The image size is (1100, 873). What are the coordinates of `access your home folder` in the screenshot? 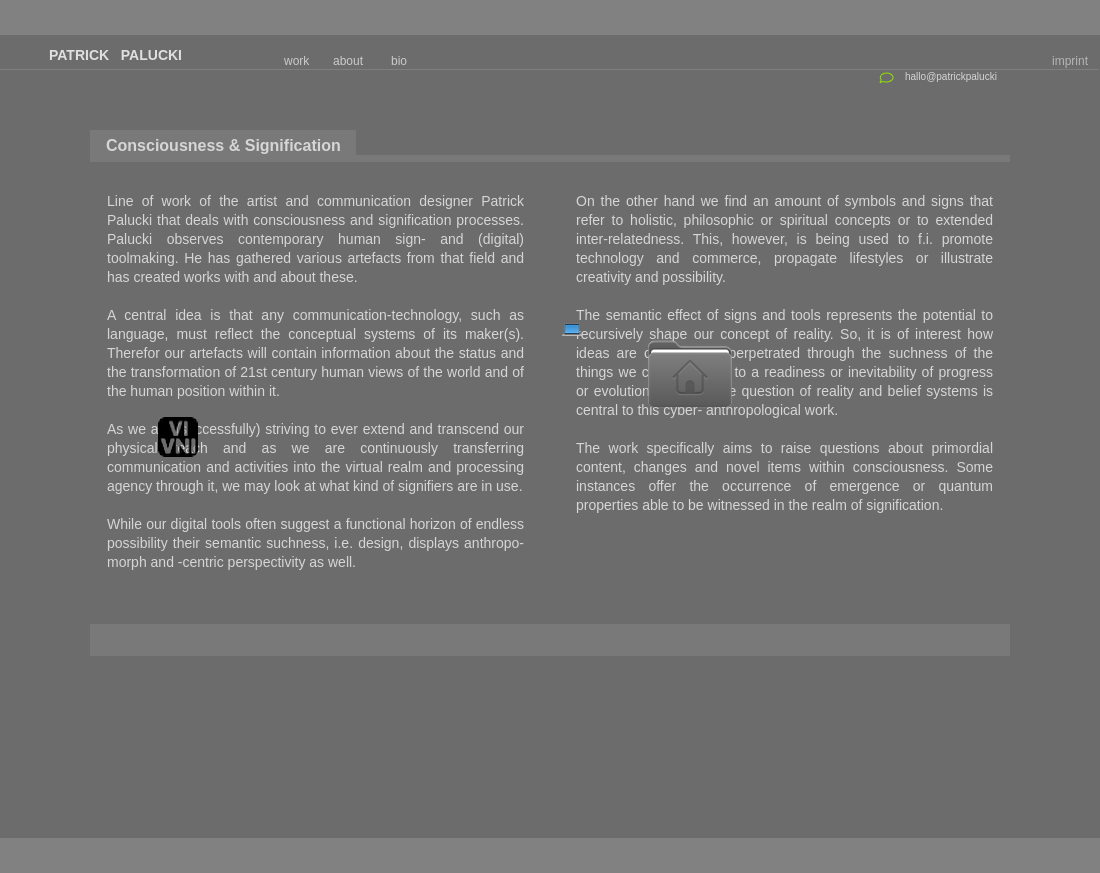 It's located at (690, 374).